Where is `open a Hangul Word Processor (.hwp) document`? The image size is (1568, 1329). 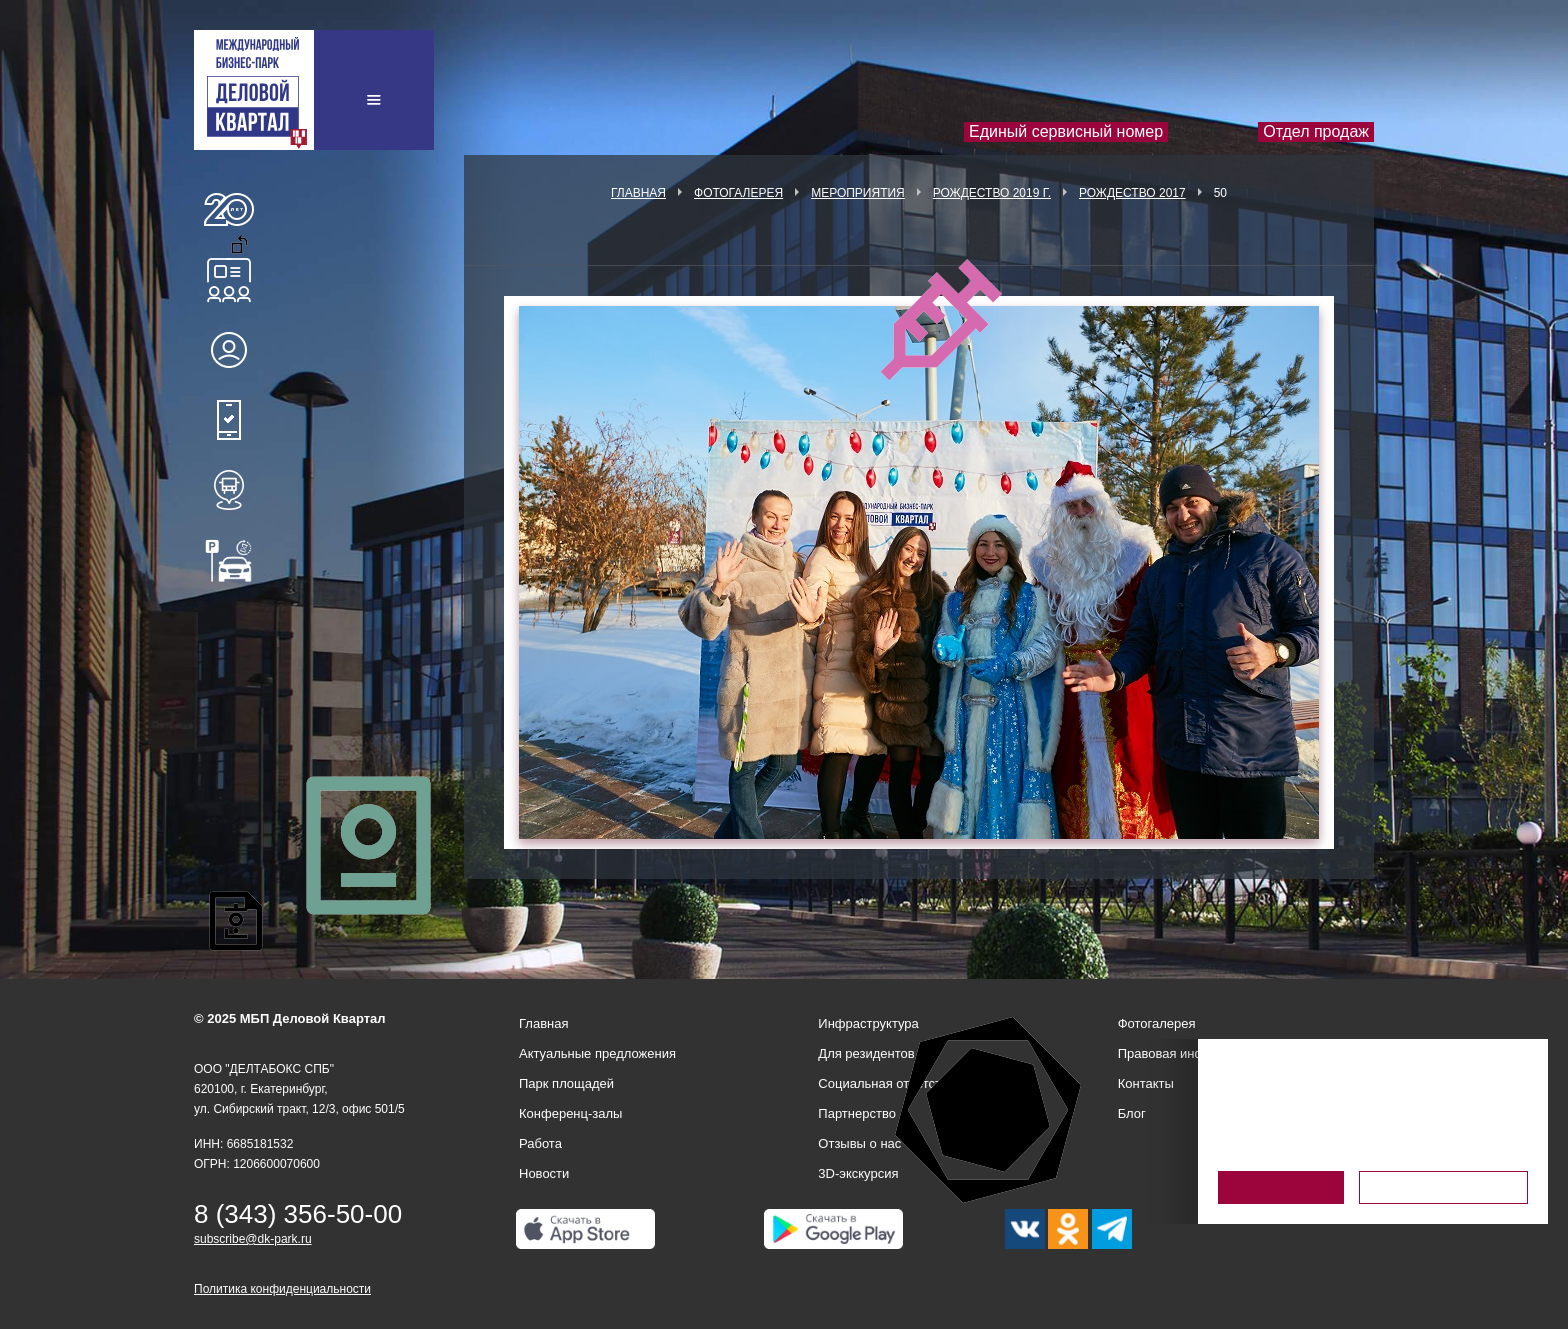 open a Hangul Word Processor (.hwp) document is located at coordinates (236, 921).